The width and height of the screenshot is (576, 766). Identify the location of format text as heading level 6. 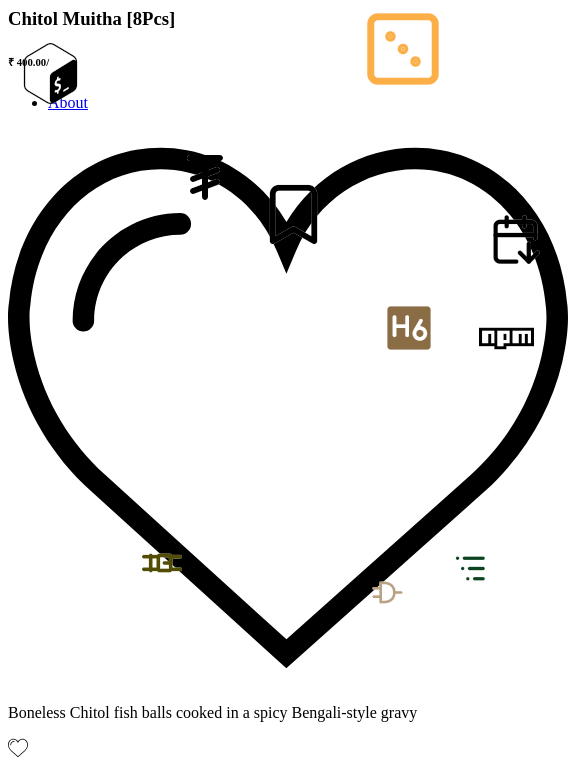
(409, 328).